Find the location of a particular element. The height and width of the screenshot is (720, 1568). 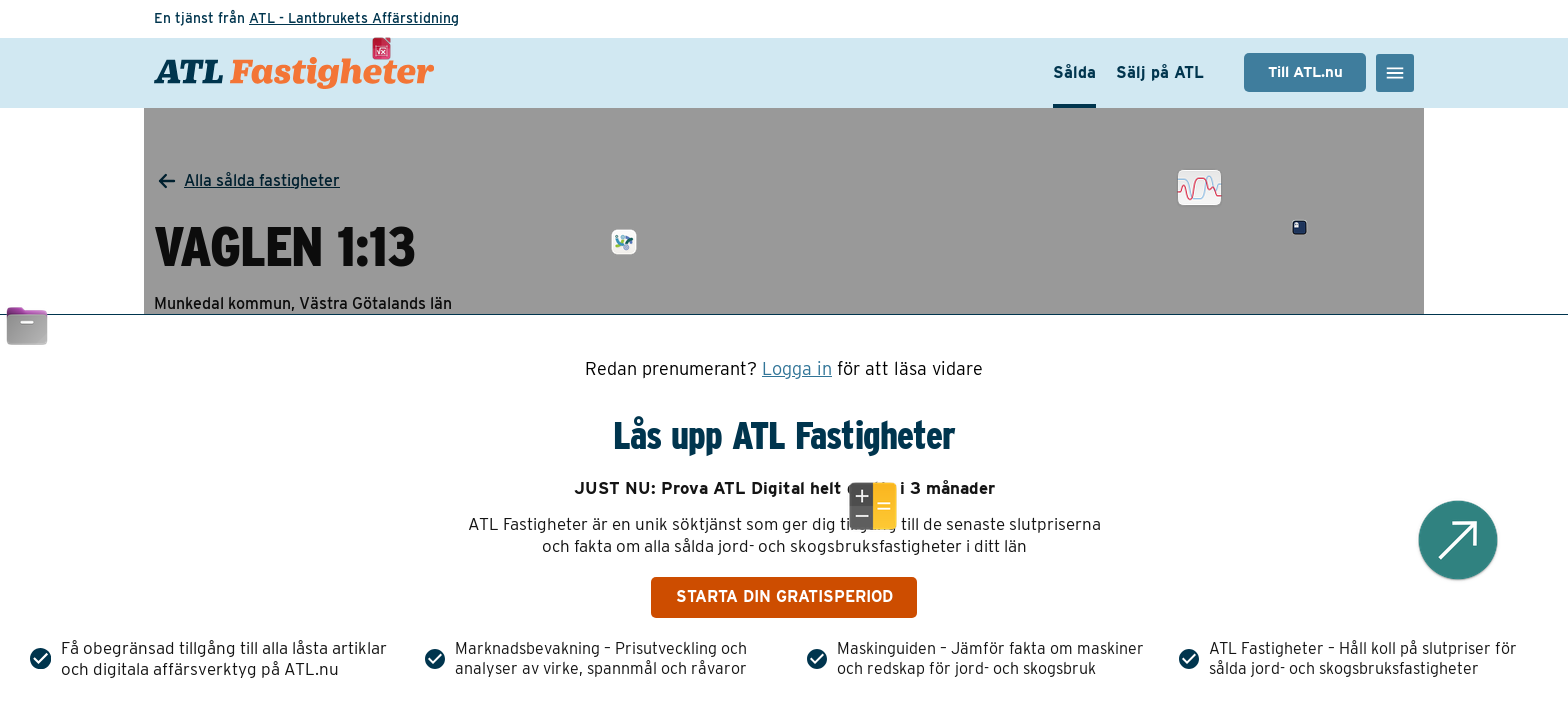

open the calculator app is located at coordinates (873, 506).